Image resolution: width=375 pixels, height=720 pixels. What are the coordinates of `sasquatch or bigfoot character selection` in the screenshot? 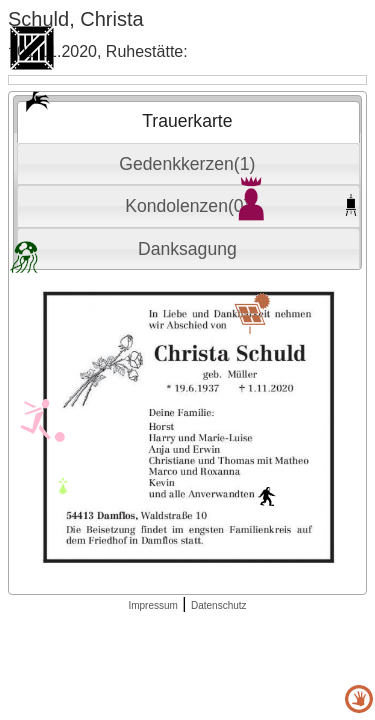 It's located at (266, 496).